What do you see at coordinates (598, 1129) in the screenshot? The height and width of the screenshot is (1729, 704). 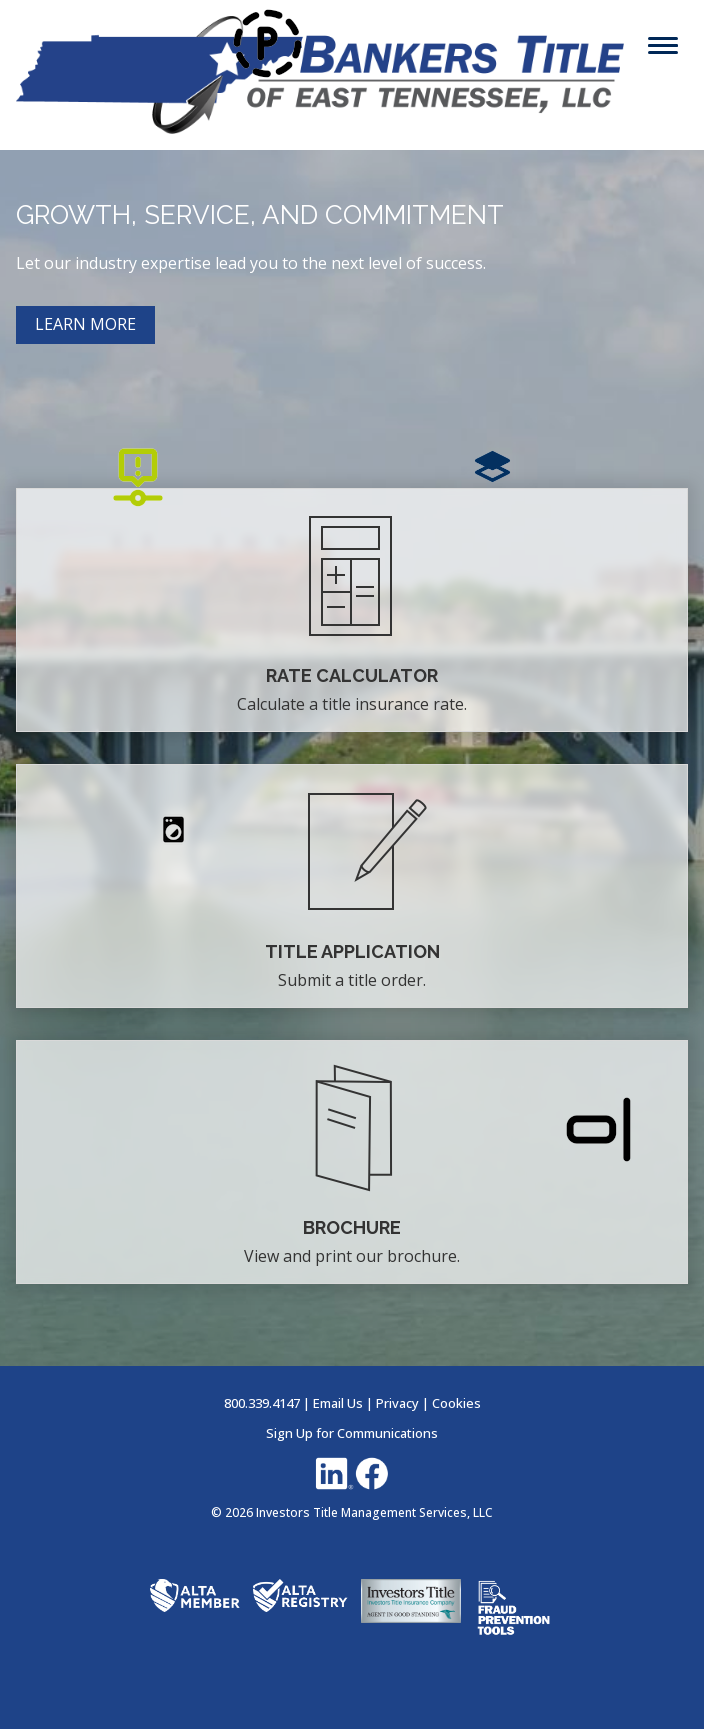 I see `align selected element to the right` at bounding box center [598, 1129].